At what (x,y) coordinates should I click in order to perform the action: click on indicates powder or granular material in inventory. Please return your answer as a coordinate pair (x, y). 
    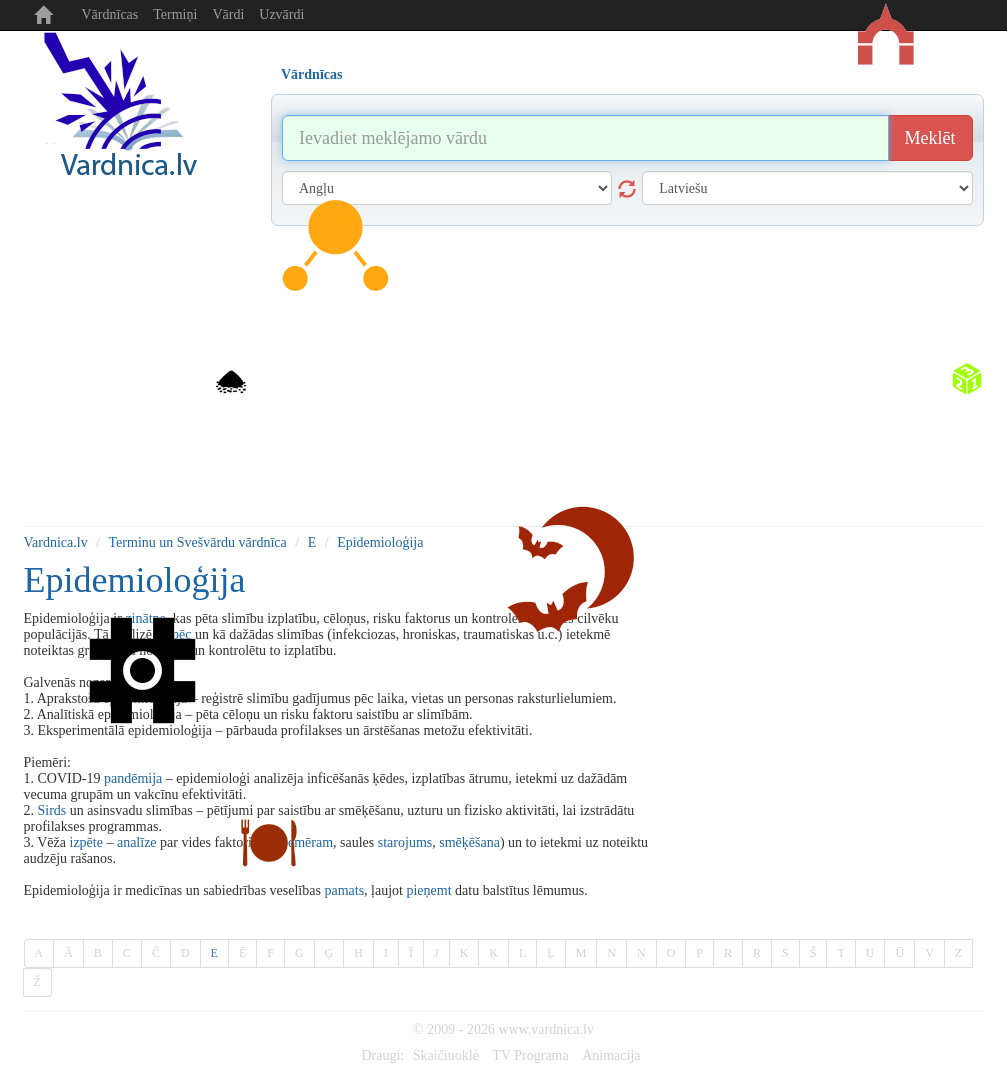
    Looking at the image, I should click on (231, 382).